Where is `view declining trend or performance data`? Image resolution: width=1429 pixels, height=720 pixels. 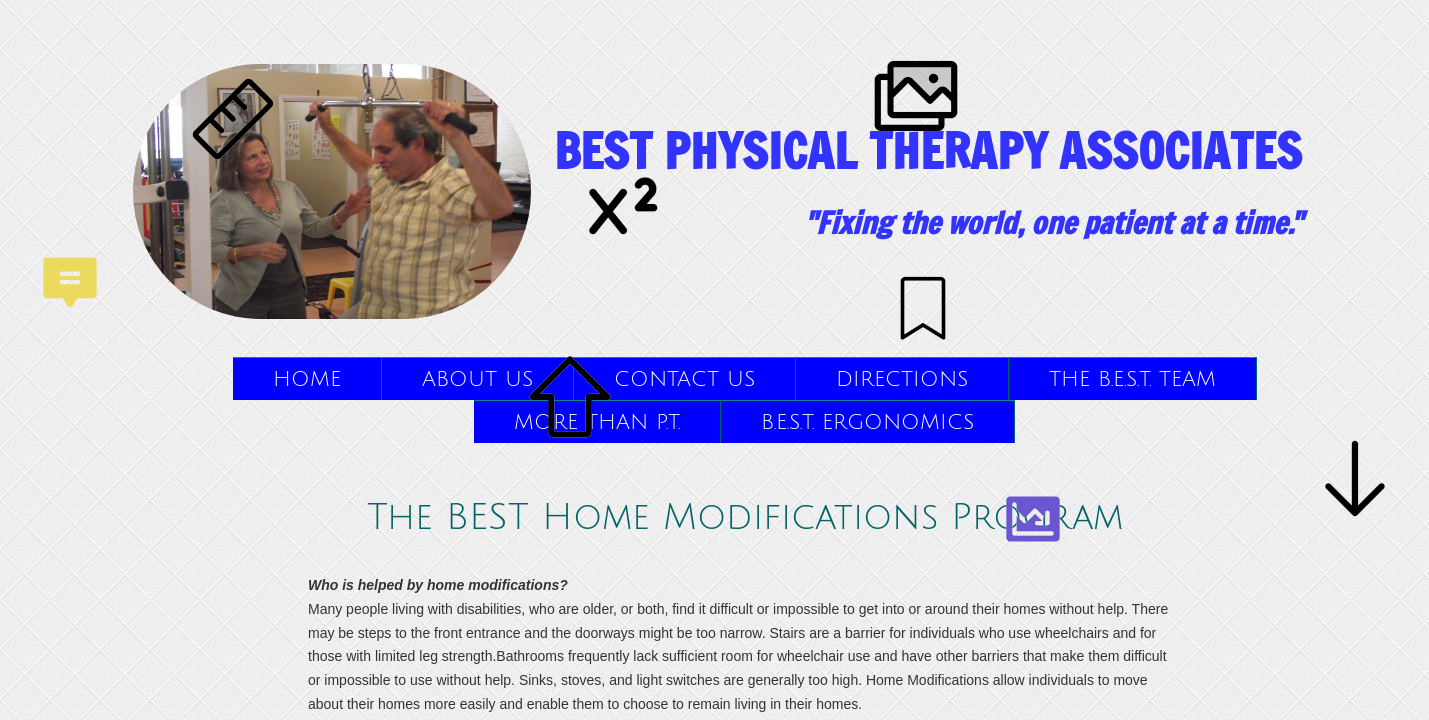 view declining trend or performance data is located at coordinates (1033, 519).